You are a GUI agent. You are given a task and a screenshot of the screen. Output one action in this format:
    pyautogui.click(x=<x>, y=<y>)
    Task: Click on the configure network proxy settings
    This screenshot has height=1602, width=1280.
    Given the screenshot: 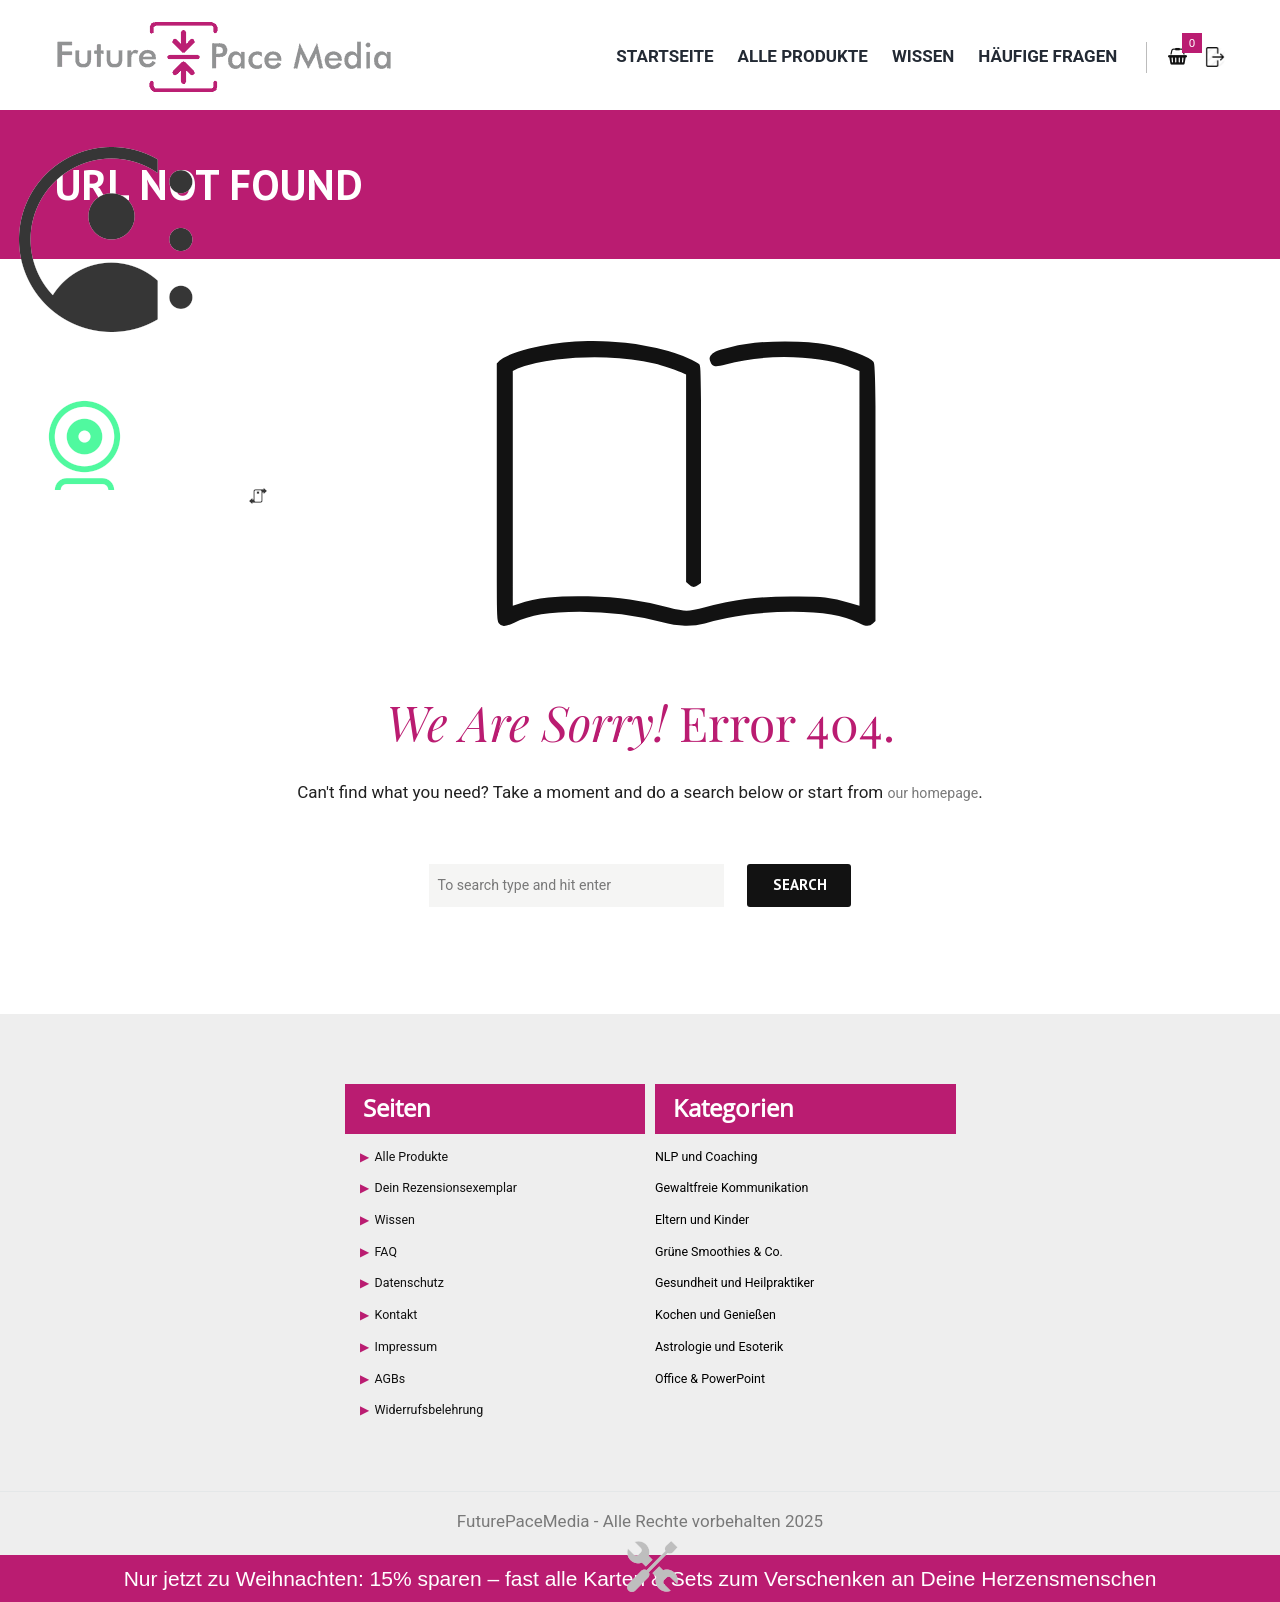 What is the action you would take?
    pyautogui.click(x=258, y=496)
    